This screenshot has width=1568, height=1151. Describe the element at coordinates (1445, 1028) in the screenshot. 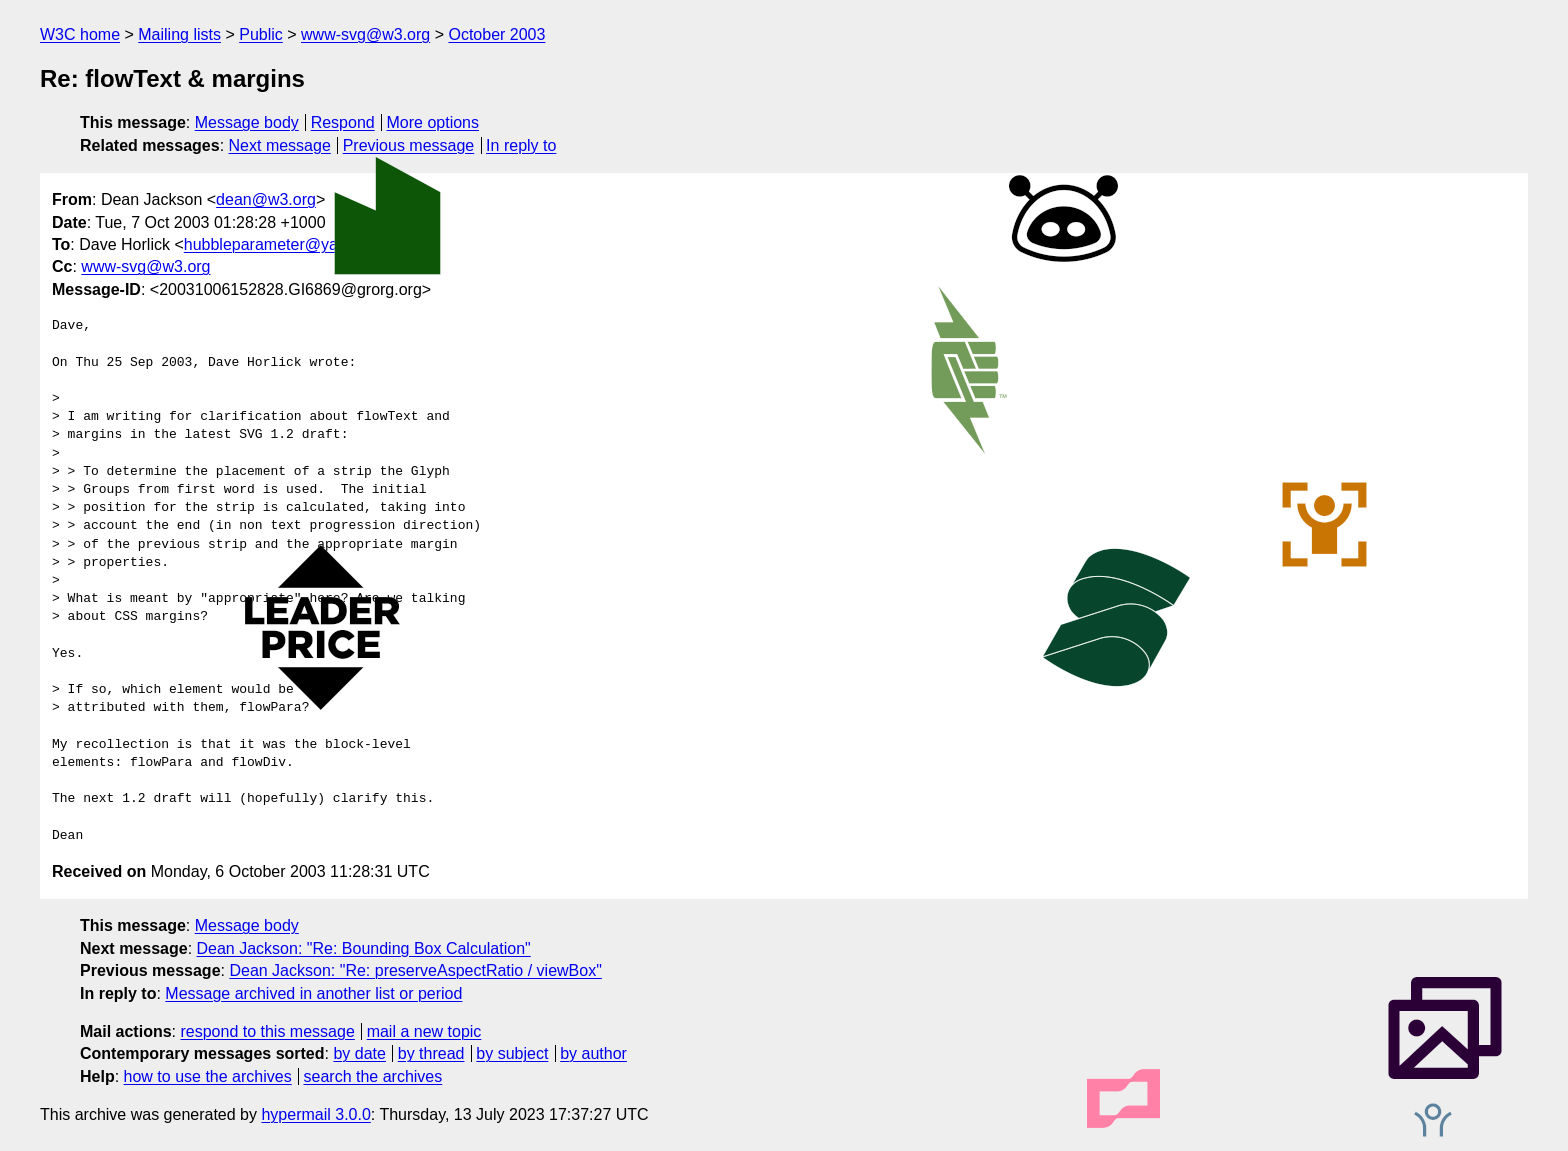

I see `view multiple images or photo gallery` at that location.